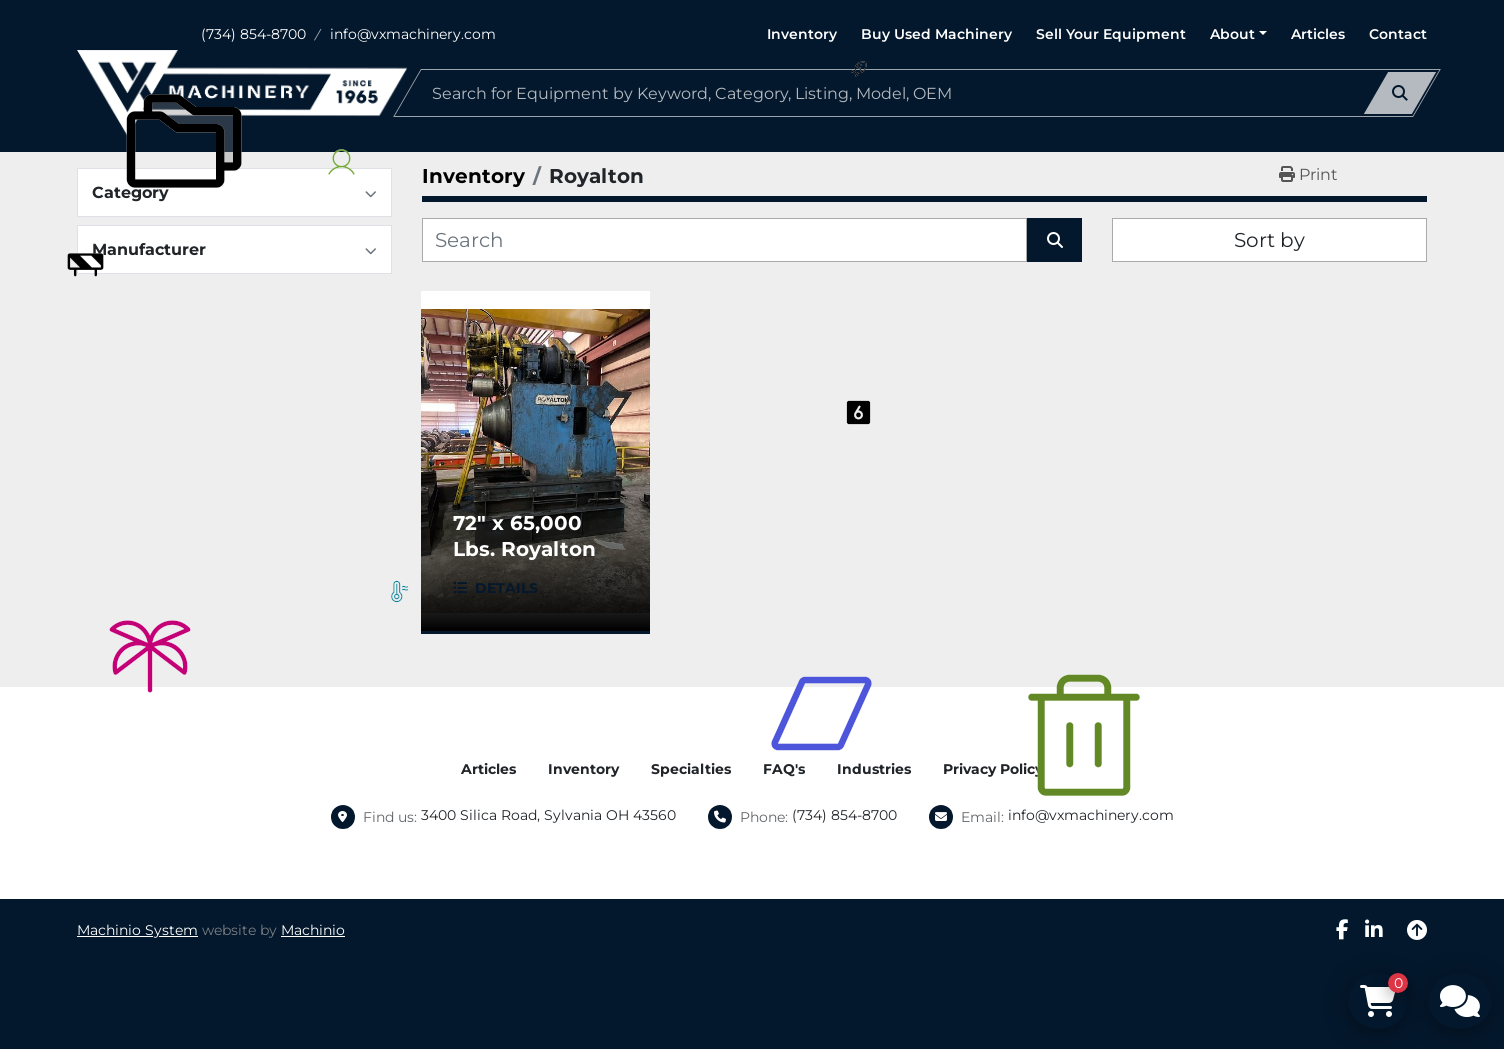 The width and height of the screenshot is (1504, 1049). I want to click on indicates high temperature or heat warning, so click(397, 591).